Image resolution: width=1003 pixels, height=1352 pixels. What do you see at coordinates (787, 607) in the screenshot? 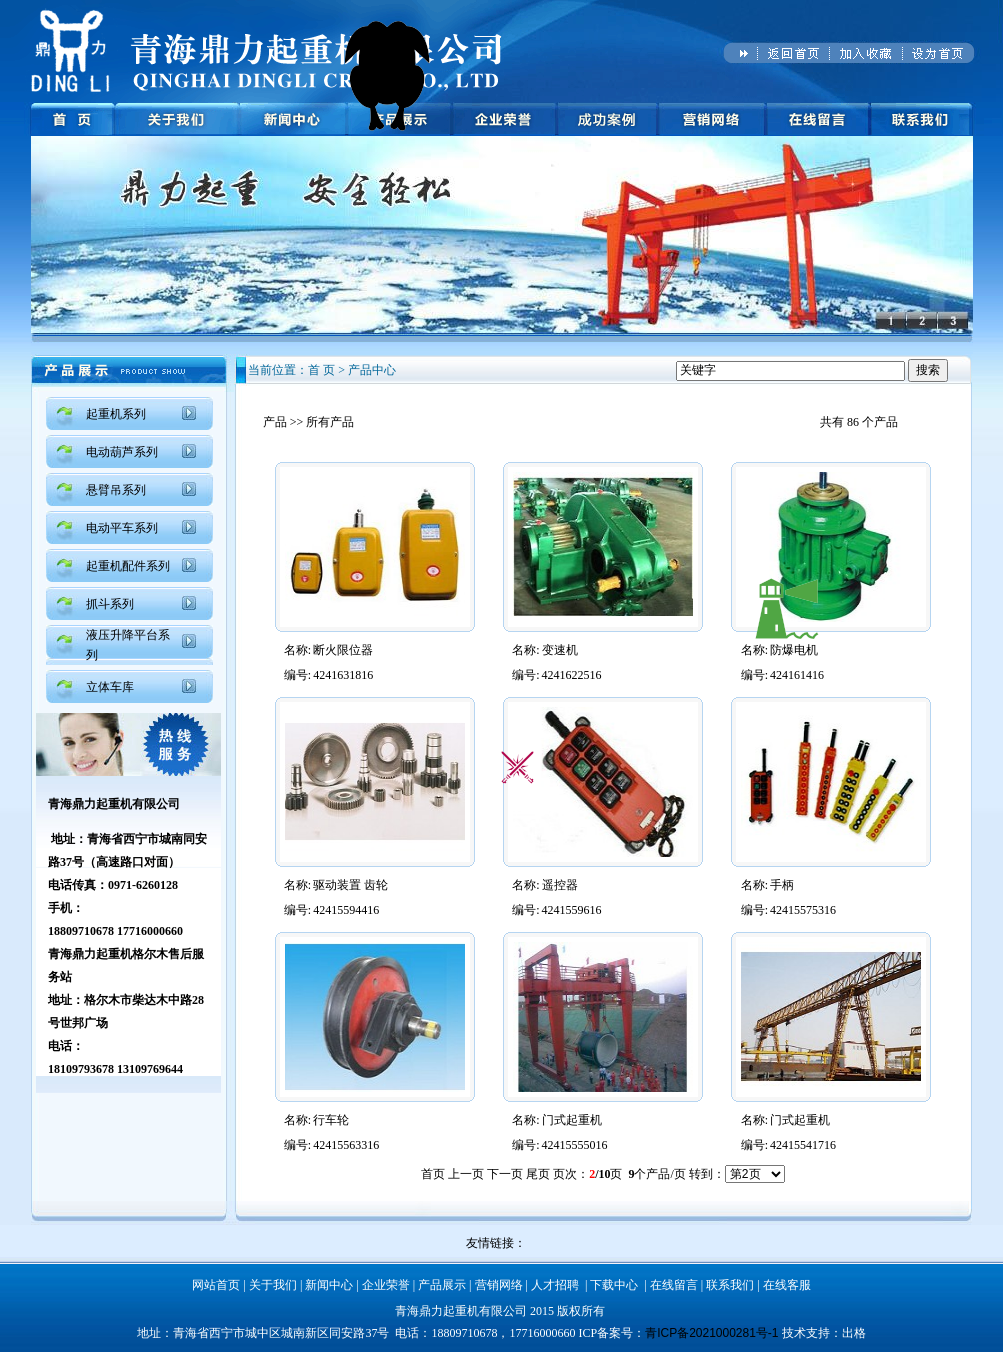
I see `navigate to coastal or maritime features` at bounding box center [787, 607].